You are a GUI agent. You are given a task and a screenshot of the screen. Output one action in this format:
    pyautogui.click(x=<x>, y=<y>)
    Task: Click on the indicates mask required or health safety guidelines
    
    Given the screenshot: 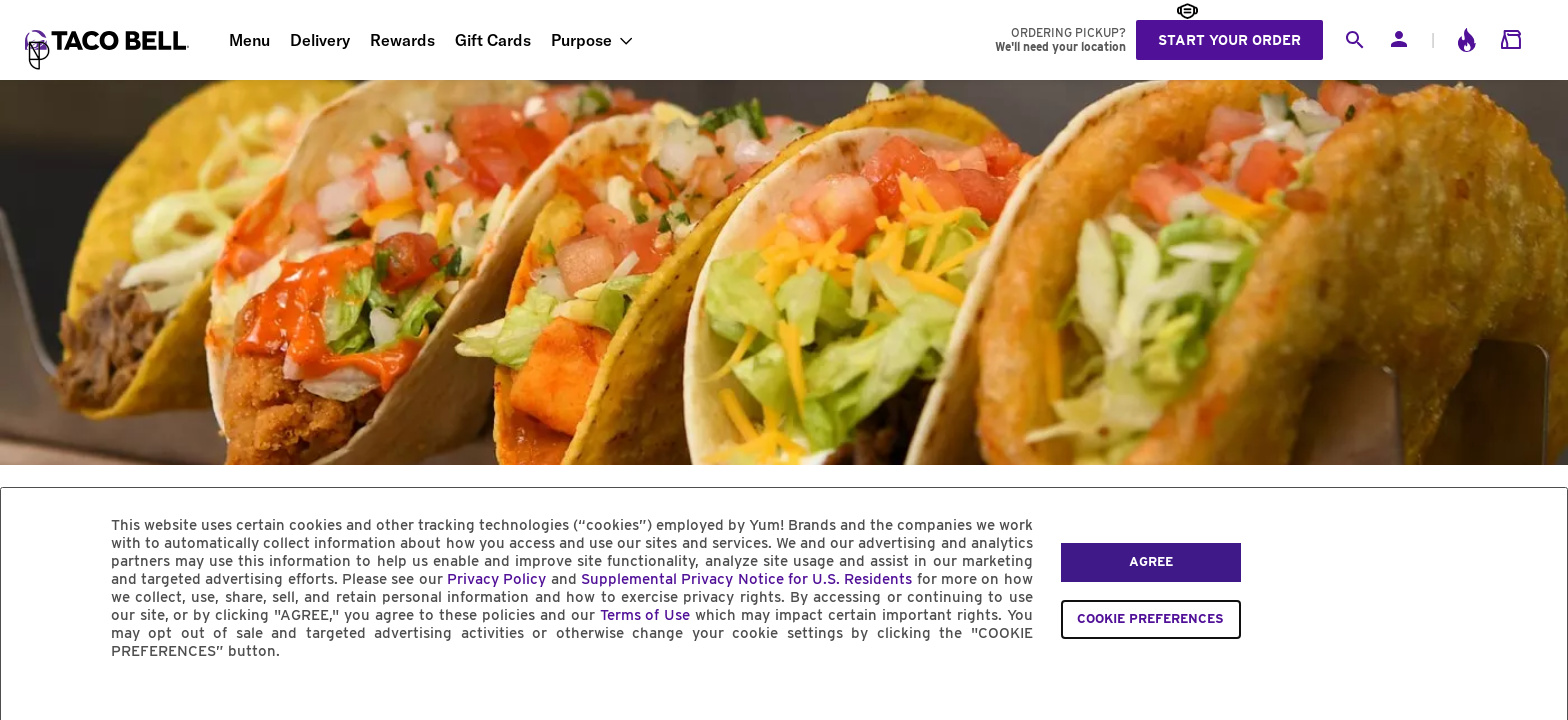 What is the action you would take?
    pyautogui.click(x=1187, y=11)
    